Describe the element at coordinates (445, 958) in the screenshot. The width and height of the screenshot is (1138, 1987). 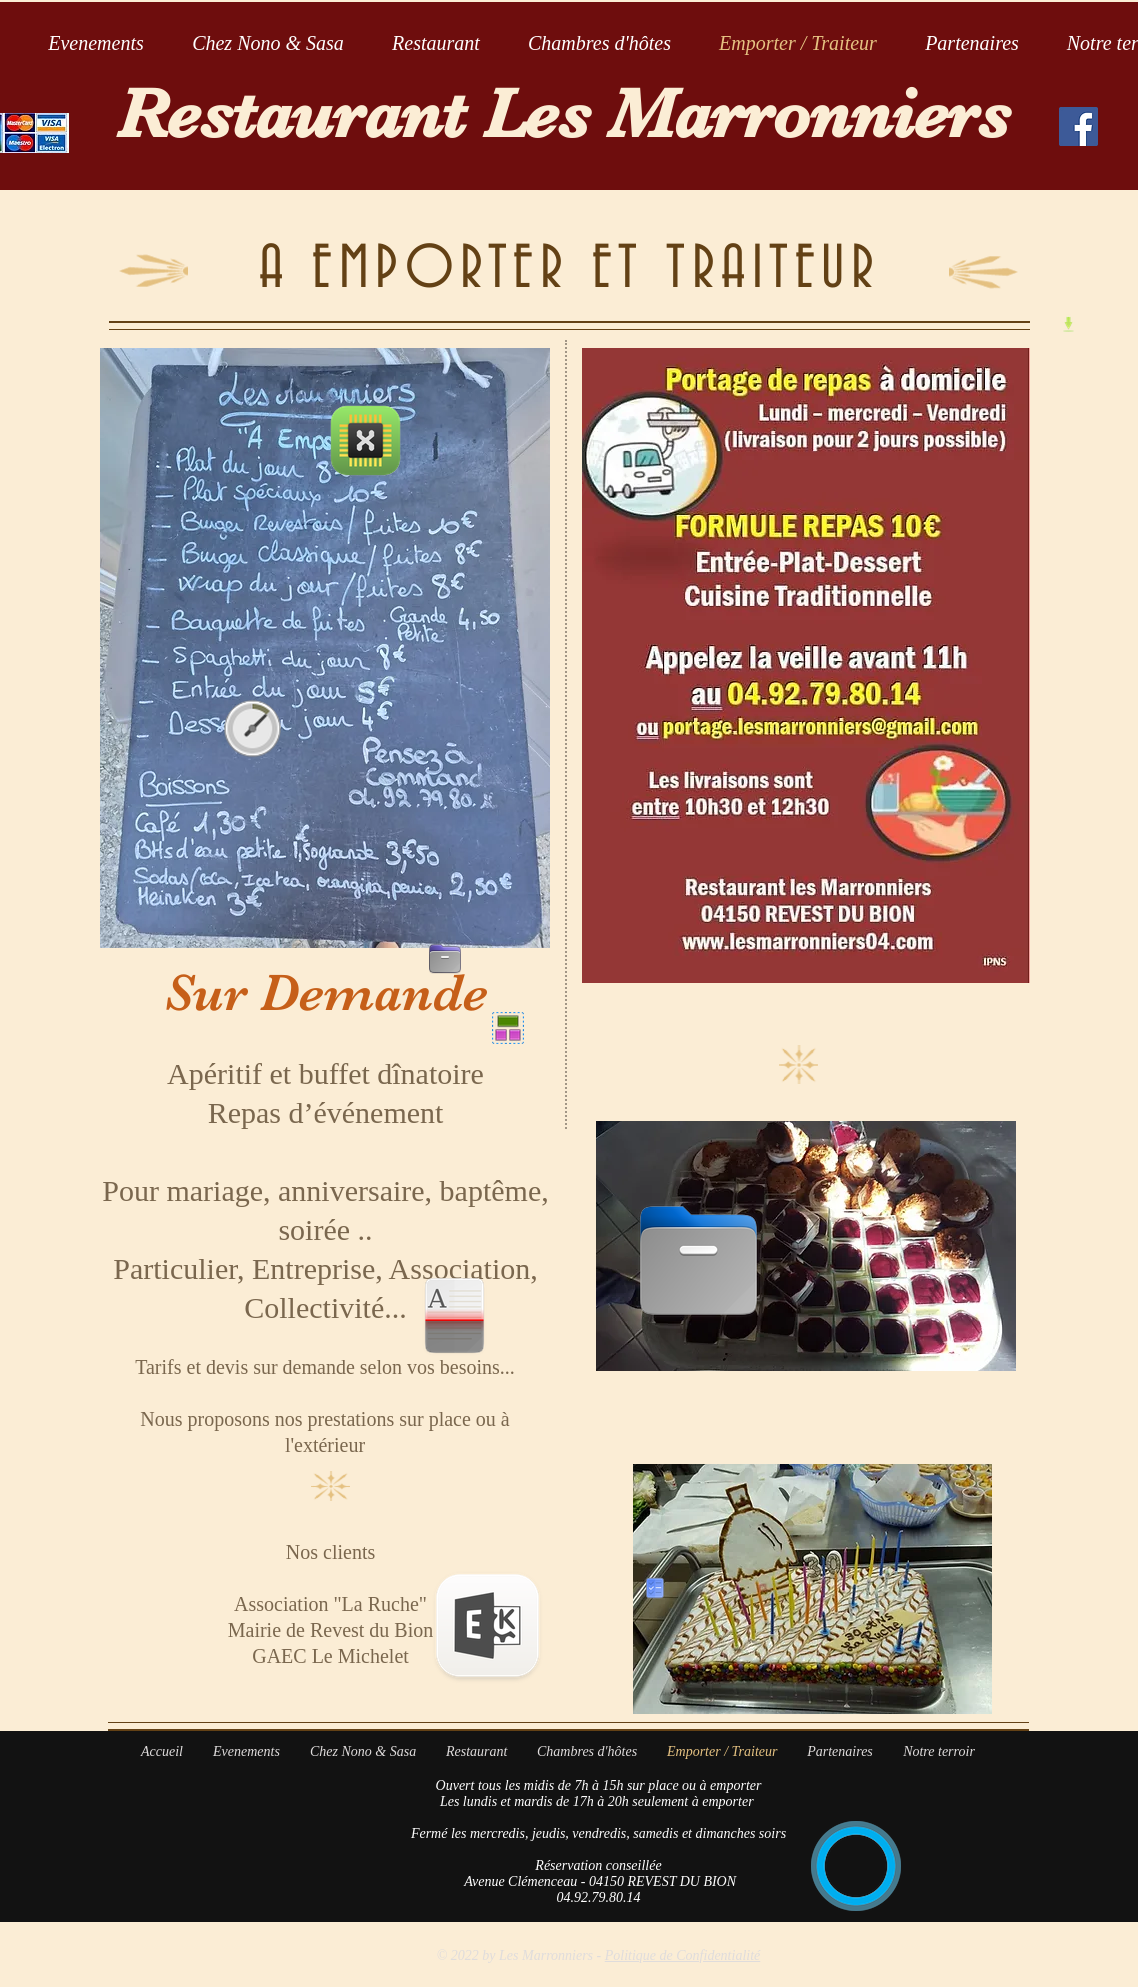
I see `open the nautilus file manager` at that location.